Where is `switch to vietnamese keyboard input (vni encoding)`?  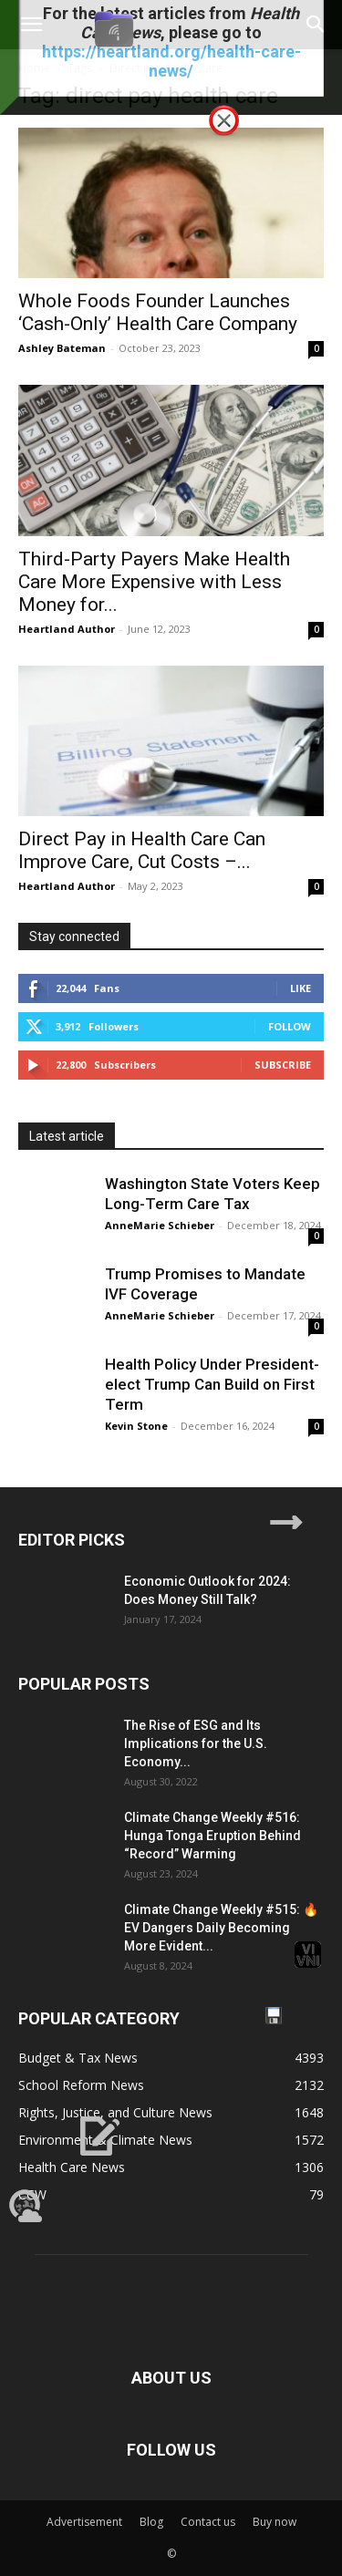 switch to vietnamese keyboard input (vni encoding) is located at coordinates (307, 1954).